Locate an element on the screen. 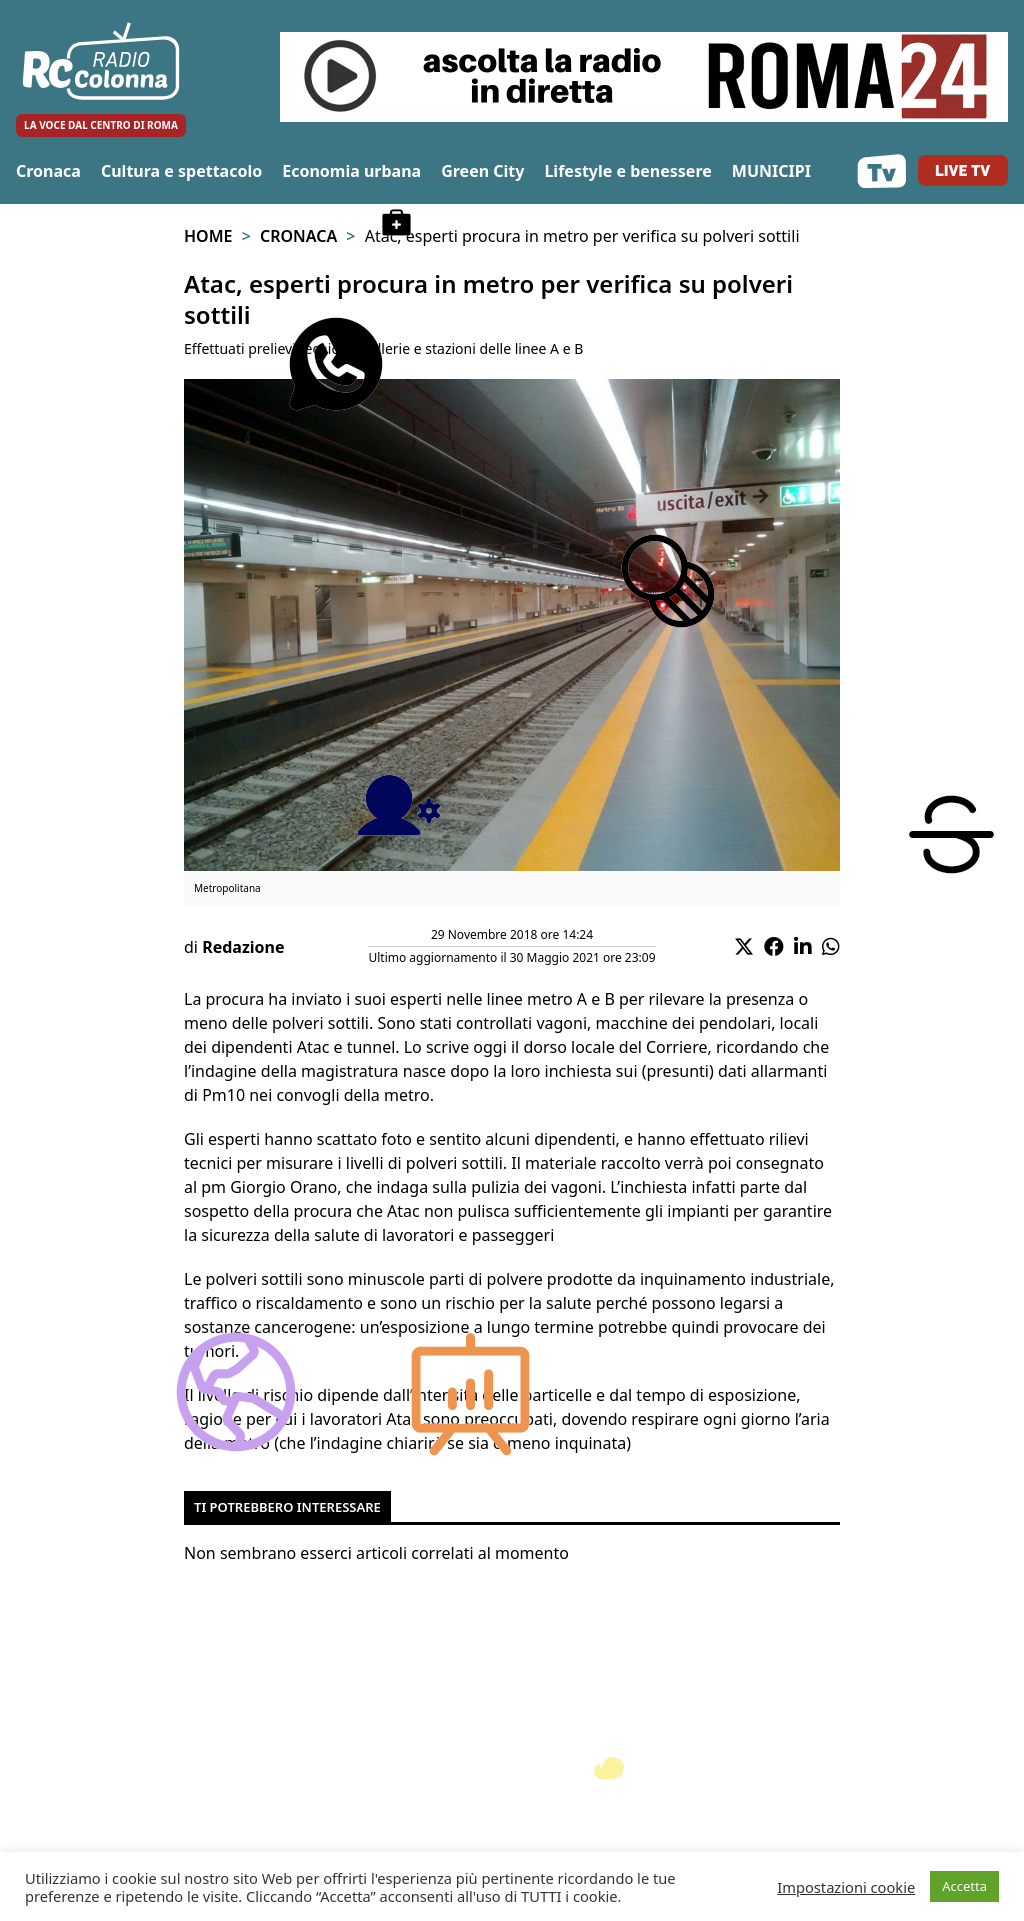 The image size is (1024, 1921). access user settings or preferences is located at coordinates (396, 808).